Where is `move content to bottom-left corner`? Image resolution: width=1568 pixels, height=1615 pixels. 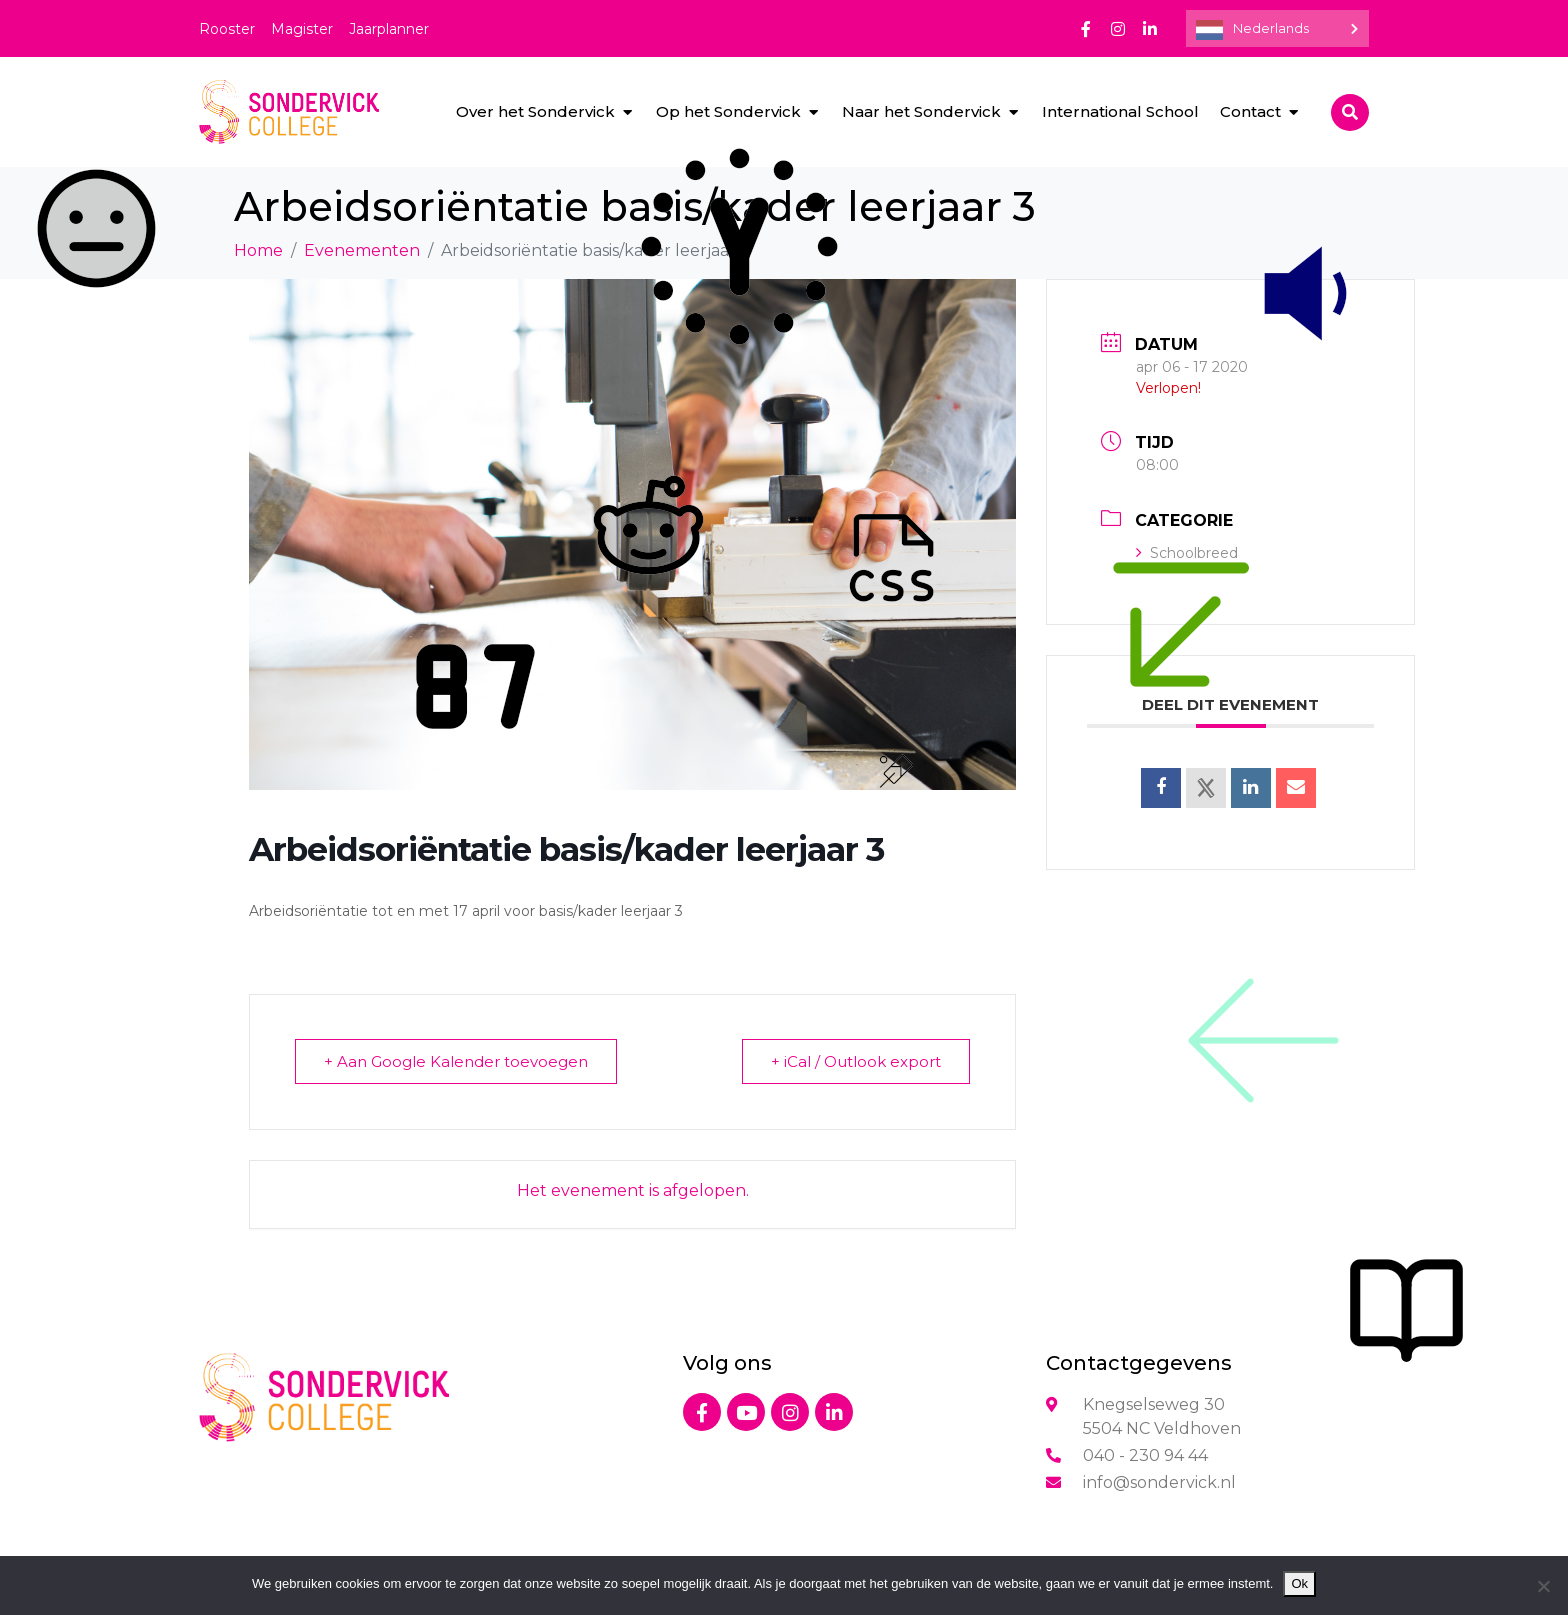 move content to bottom-left corner is located at coordinates (1175, 624).